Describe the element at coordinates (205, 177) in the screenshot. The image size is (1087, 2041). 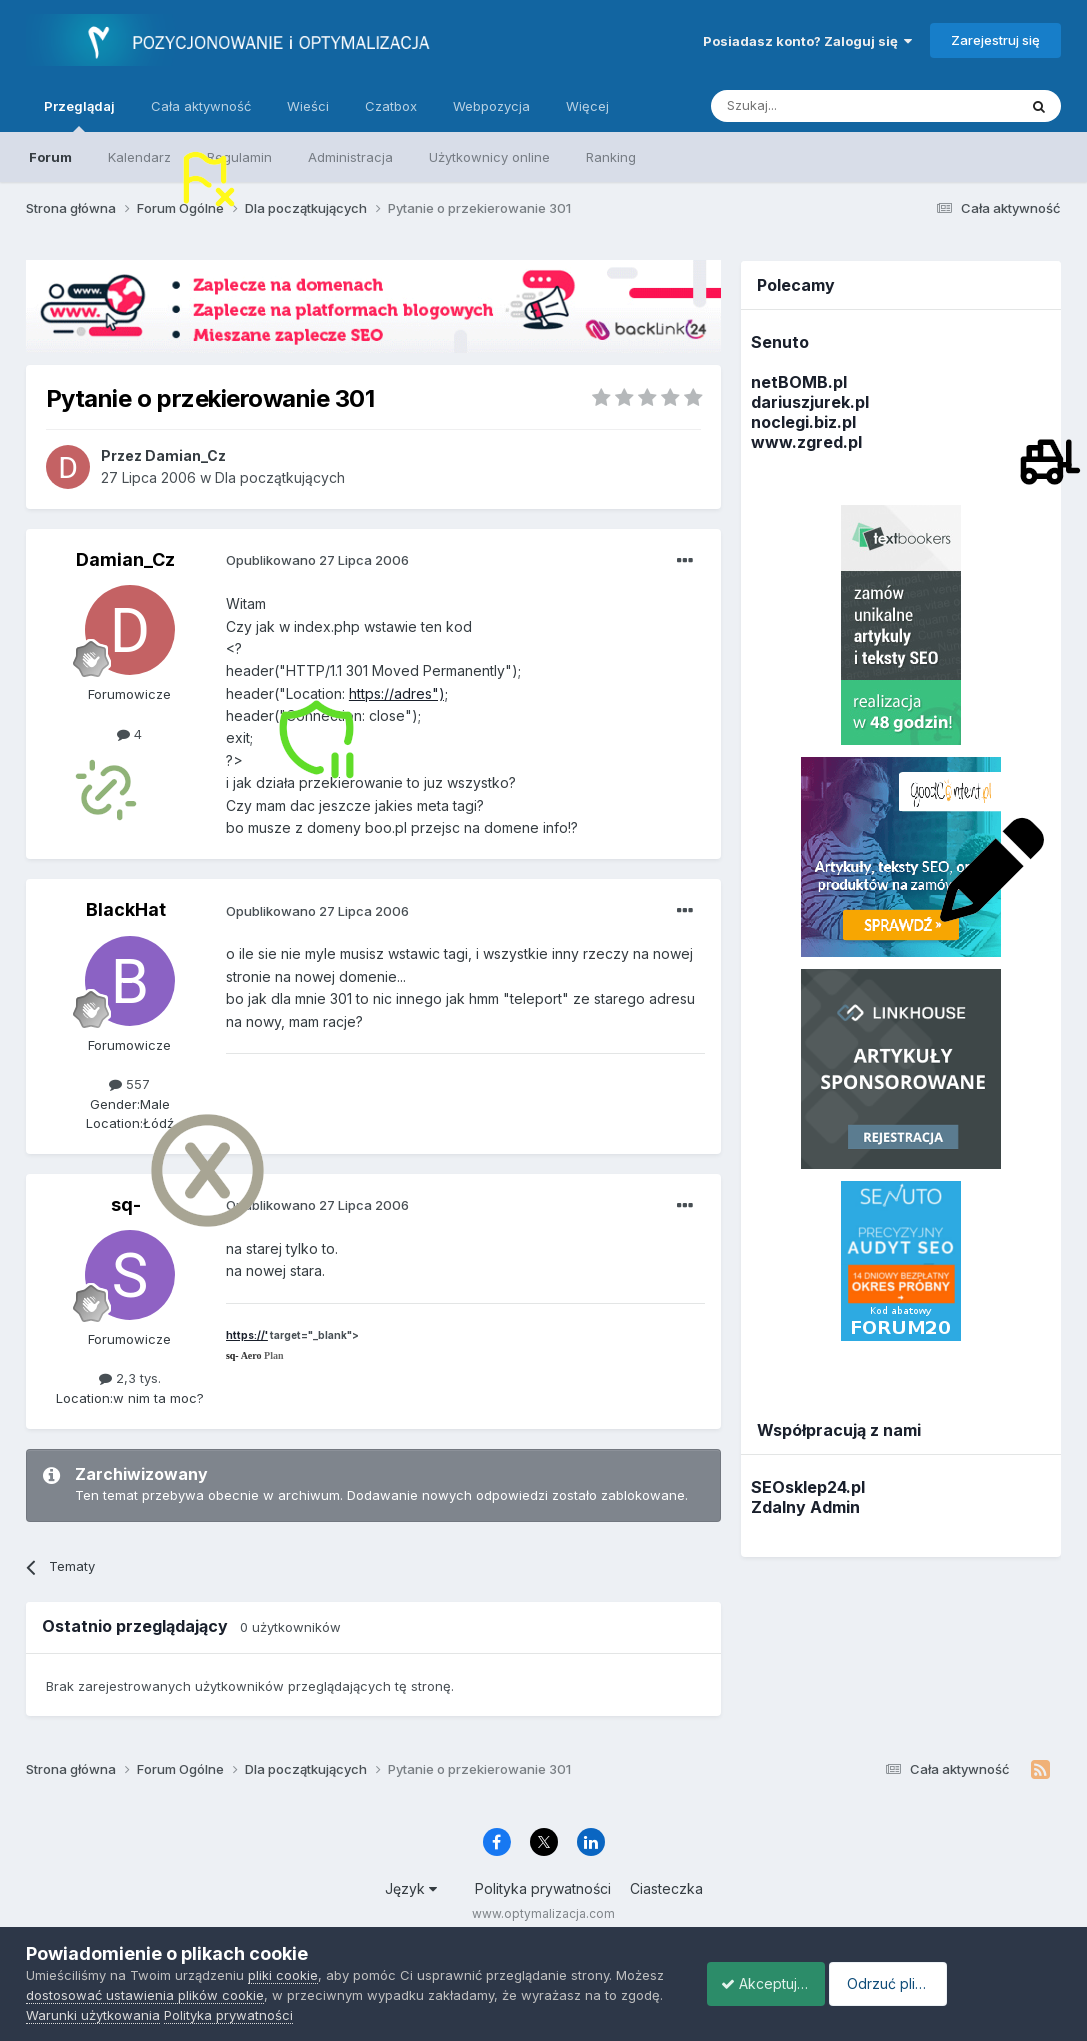
I see `remove a flagged item` at that location.